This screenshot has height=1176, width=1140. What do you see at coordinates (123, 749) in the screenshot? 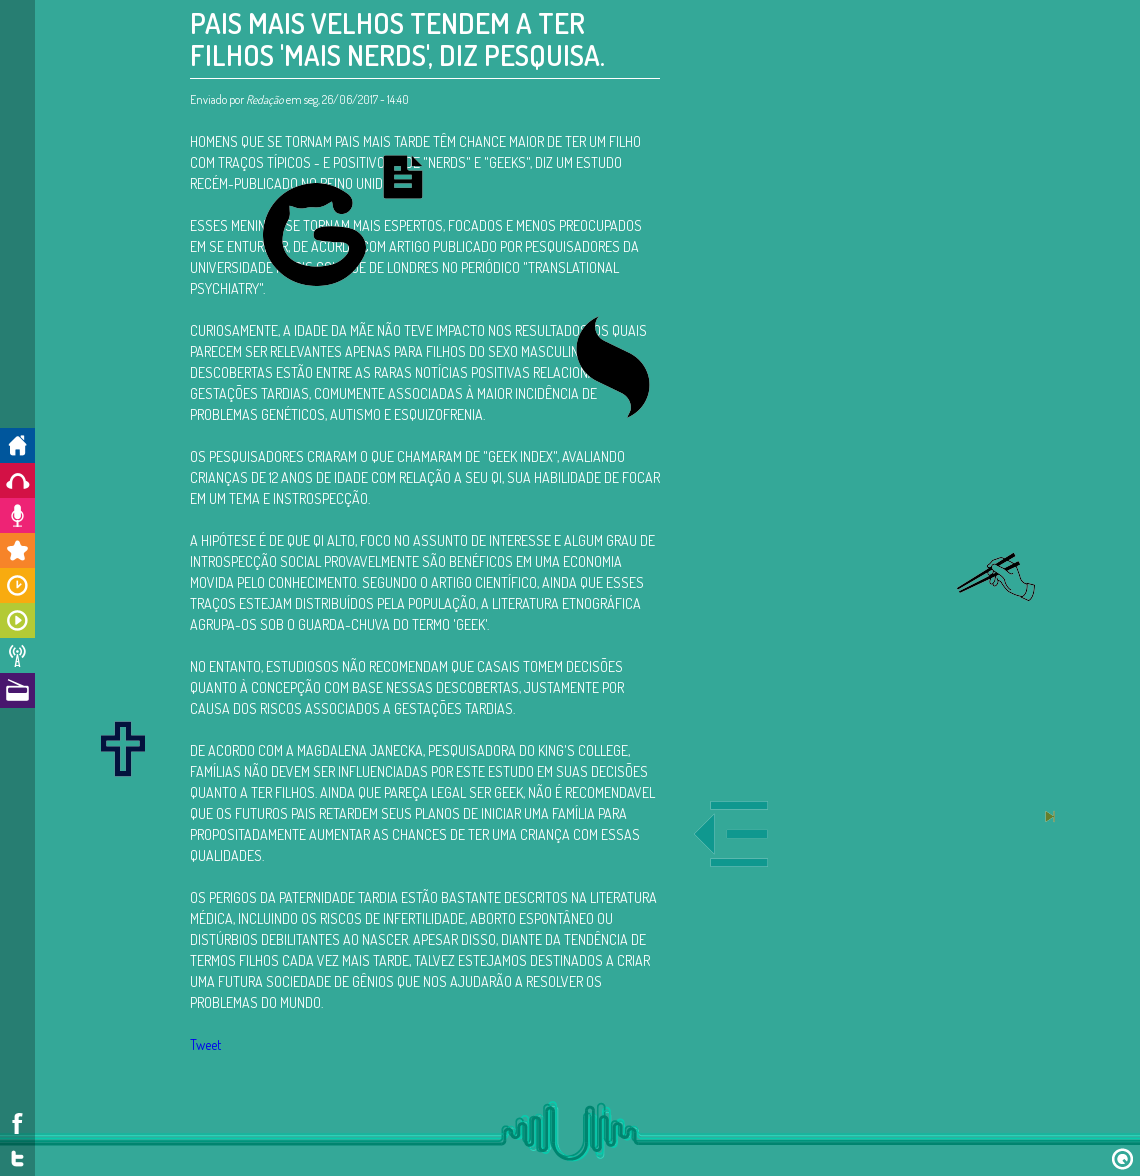
I see `religious or faith-related content` at bounding box center [123, 749].